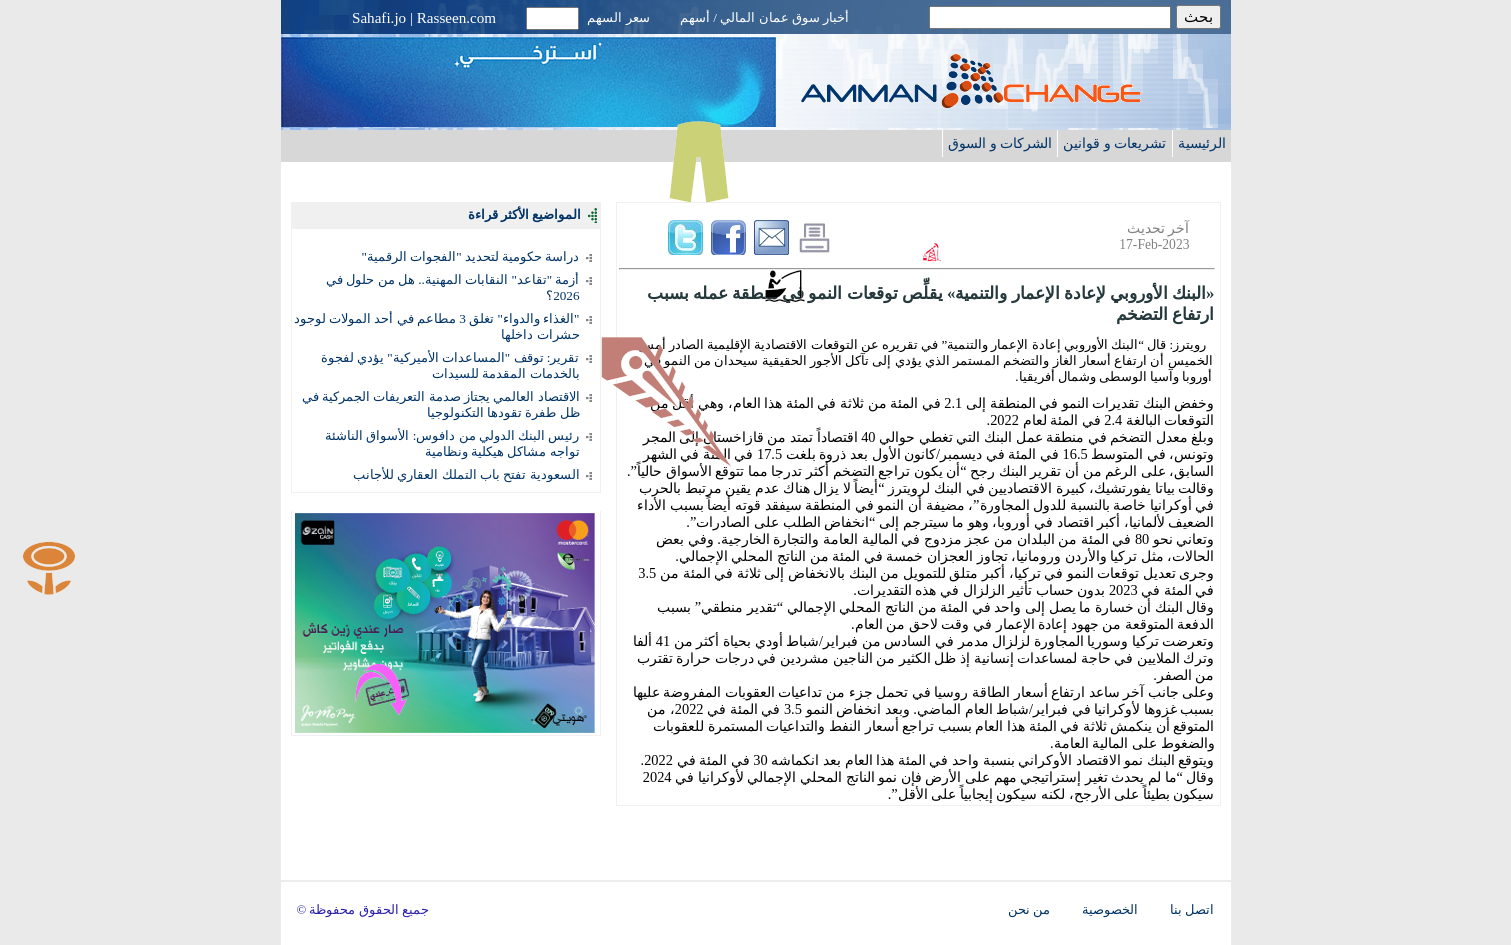 The width and height of the screenshot is (1511, 945). Describe the element at coordinates (785, 286) in the screenshot. I see `access fishing activity or minigame` at that location.